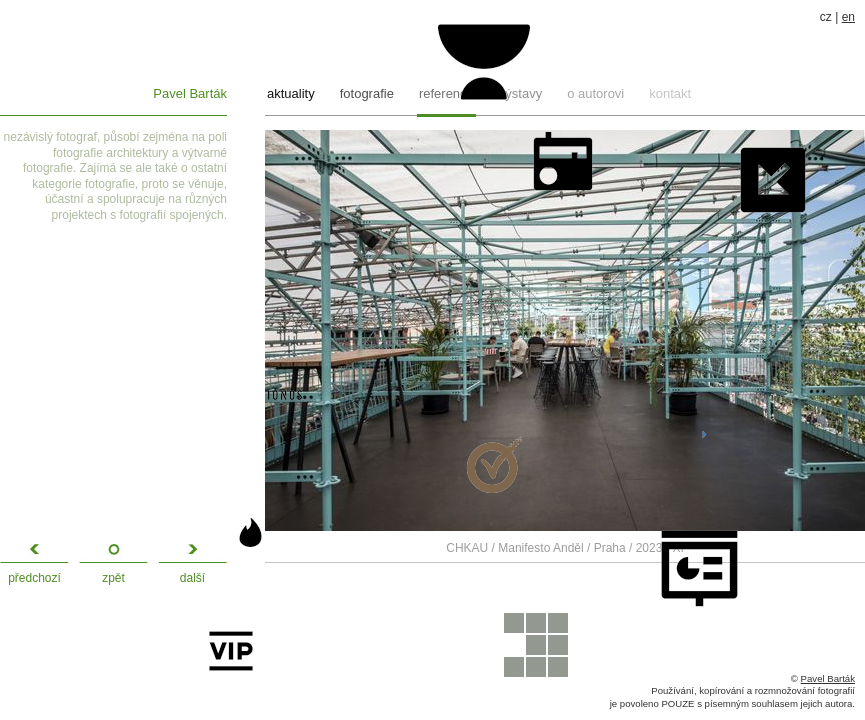 The width and height of the screenshot is (865, 720). What do you see at coordinates (494, 464) in the screenshot?
I see `symantec security software logo` at bounding box center [494, 464].